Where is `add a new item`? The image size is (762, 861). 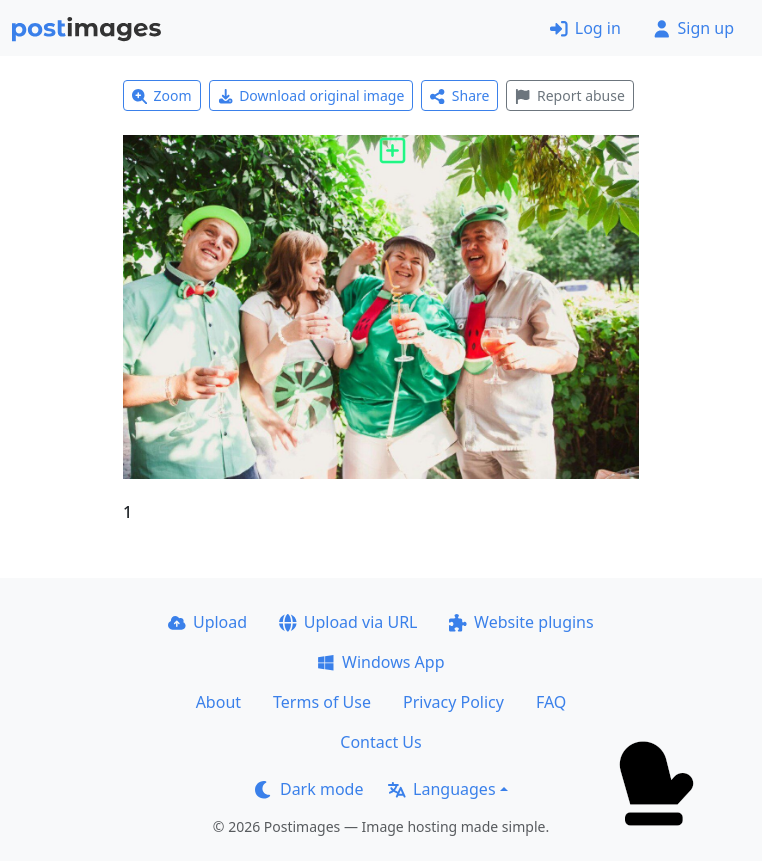 add a new item is located at coordinates (392, 150).